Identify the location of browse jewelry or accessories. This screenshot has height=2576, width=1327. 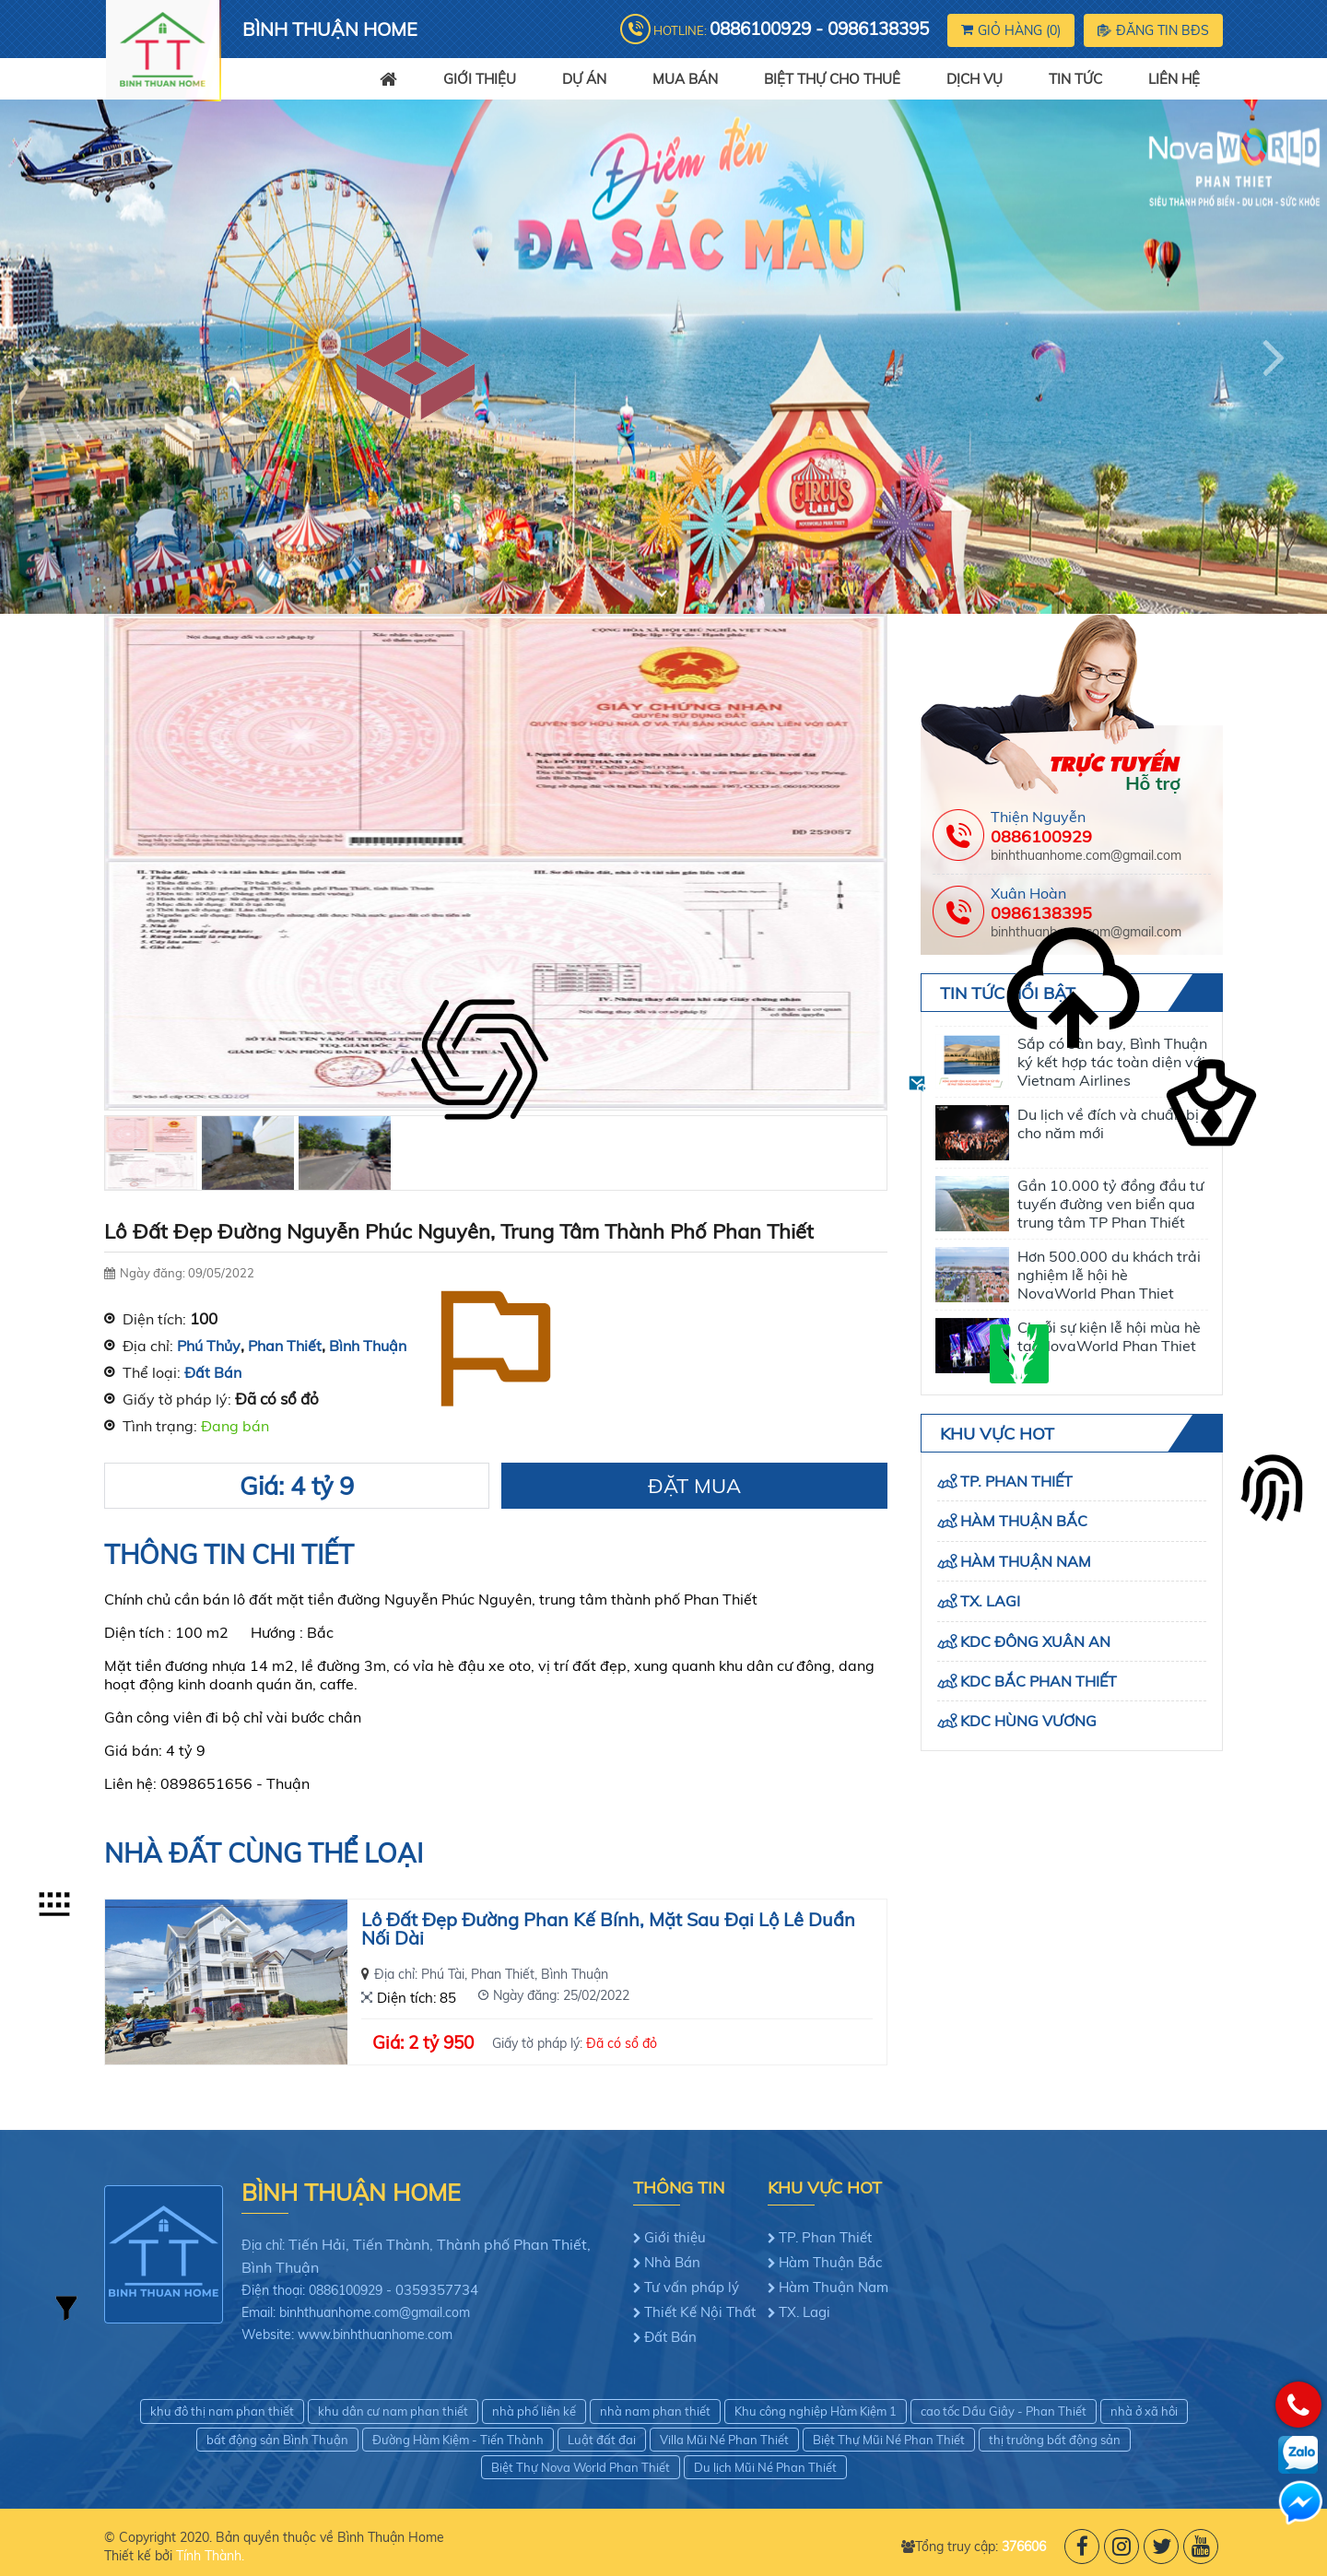
(1211, 1105).